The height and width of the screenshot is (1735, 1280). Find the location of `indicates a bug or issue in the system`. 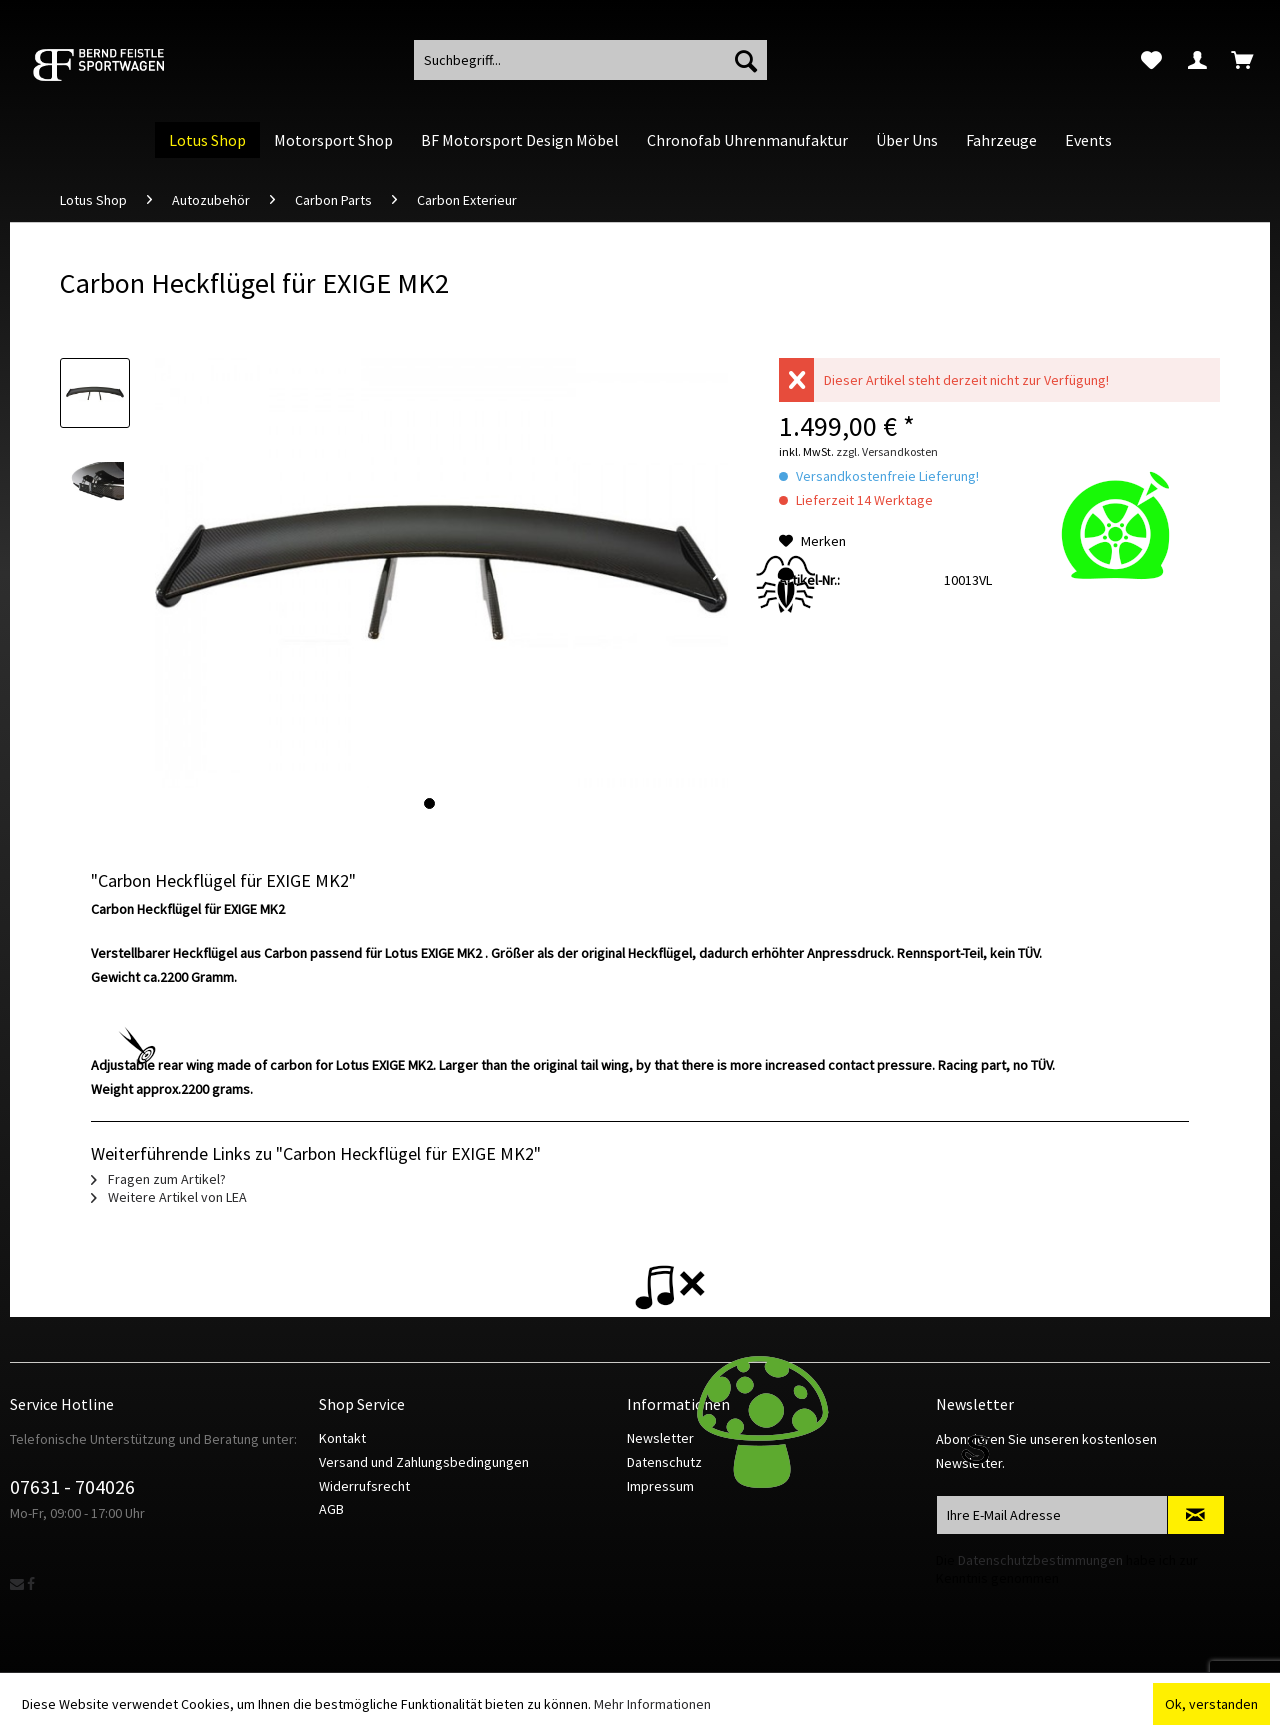

indicates a bug or issue in the system is located at coordinates (785, 584).